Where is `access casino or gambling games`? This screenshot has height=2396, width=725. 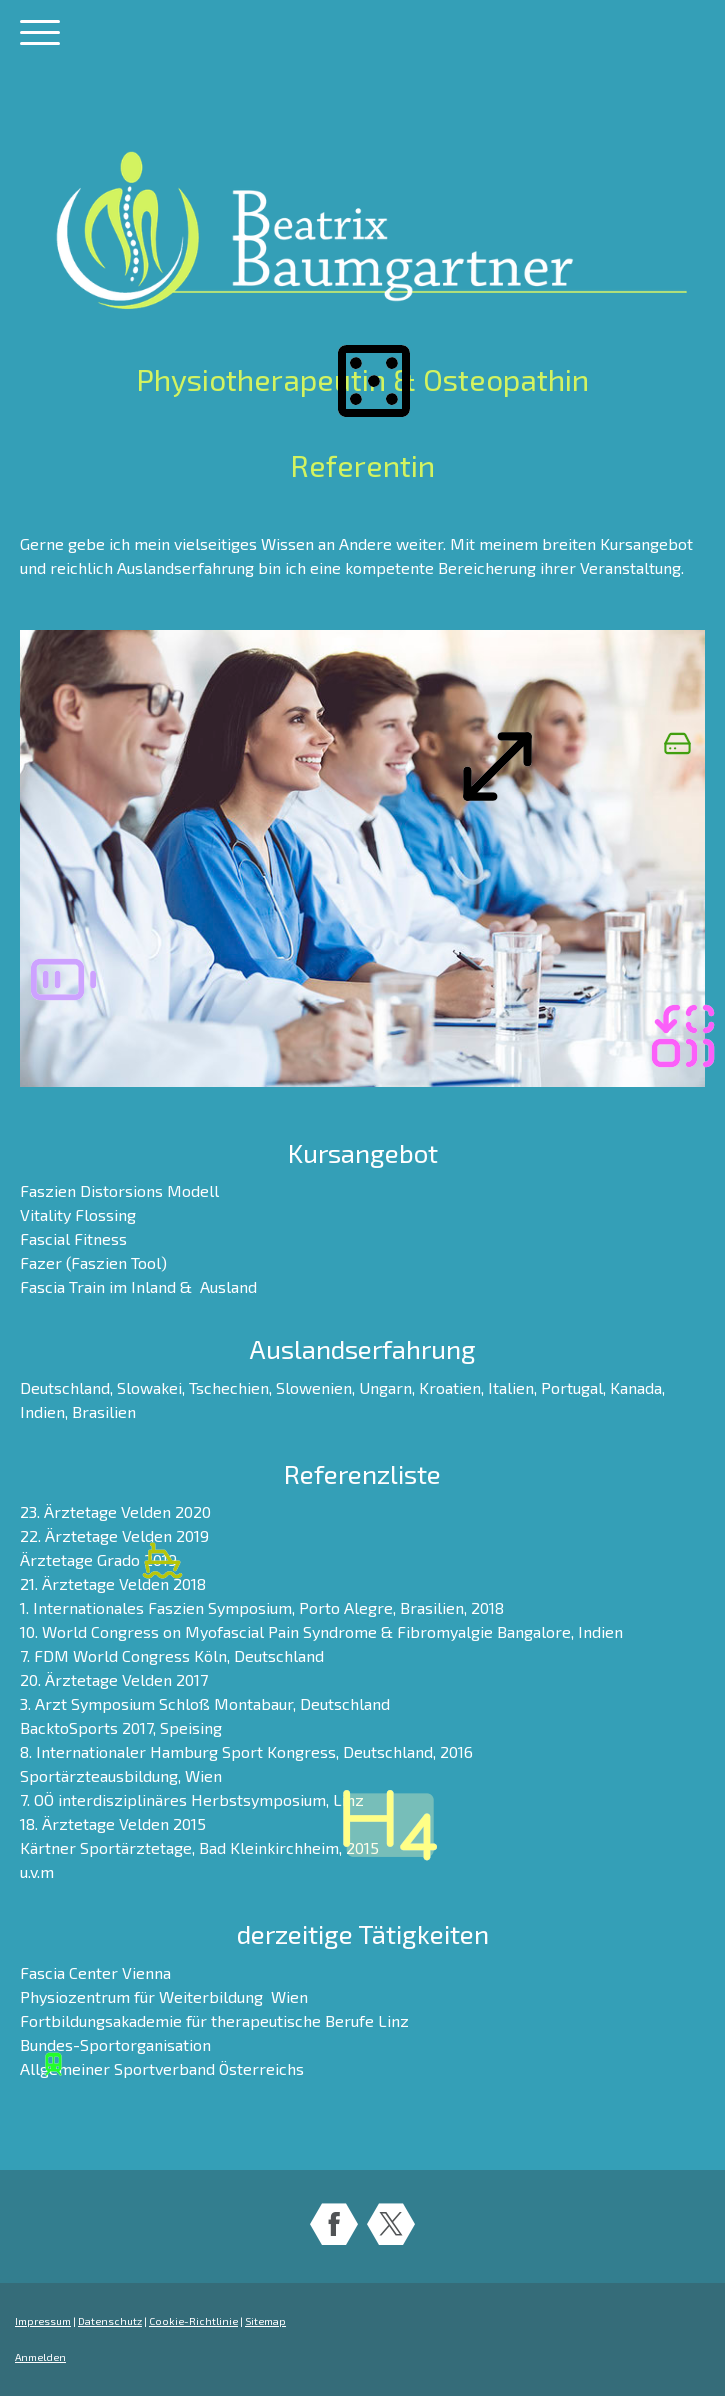 access casino or gambling games is located at coordinates (374, 381).